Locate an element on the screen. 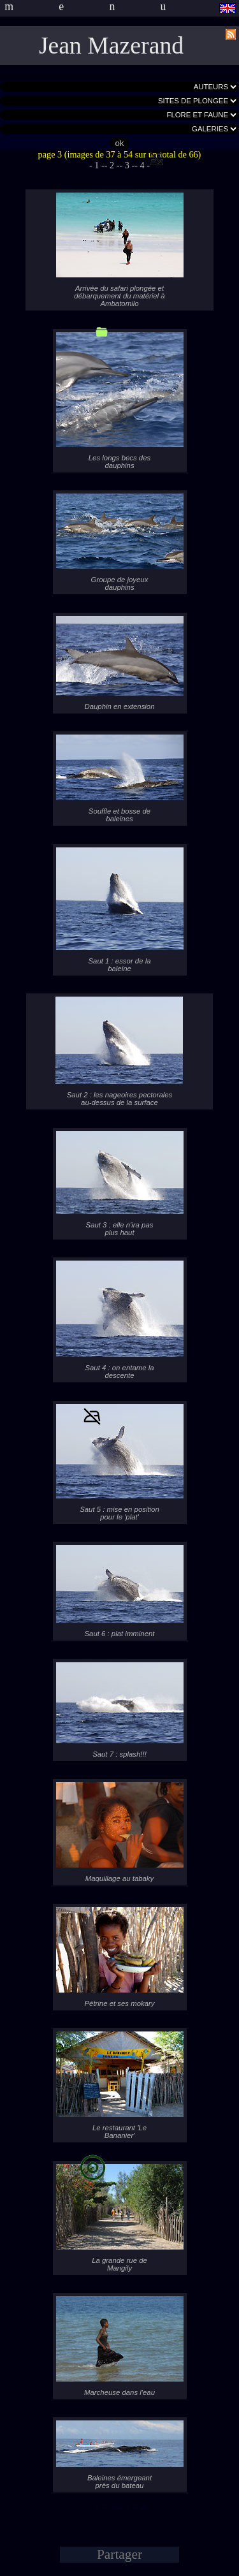 The image size is (239, 2576). disable mist or fog effect is located at coordinates (156, 158).